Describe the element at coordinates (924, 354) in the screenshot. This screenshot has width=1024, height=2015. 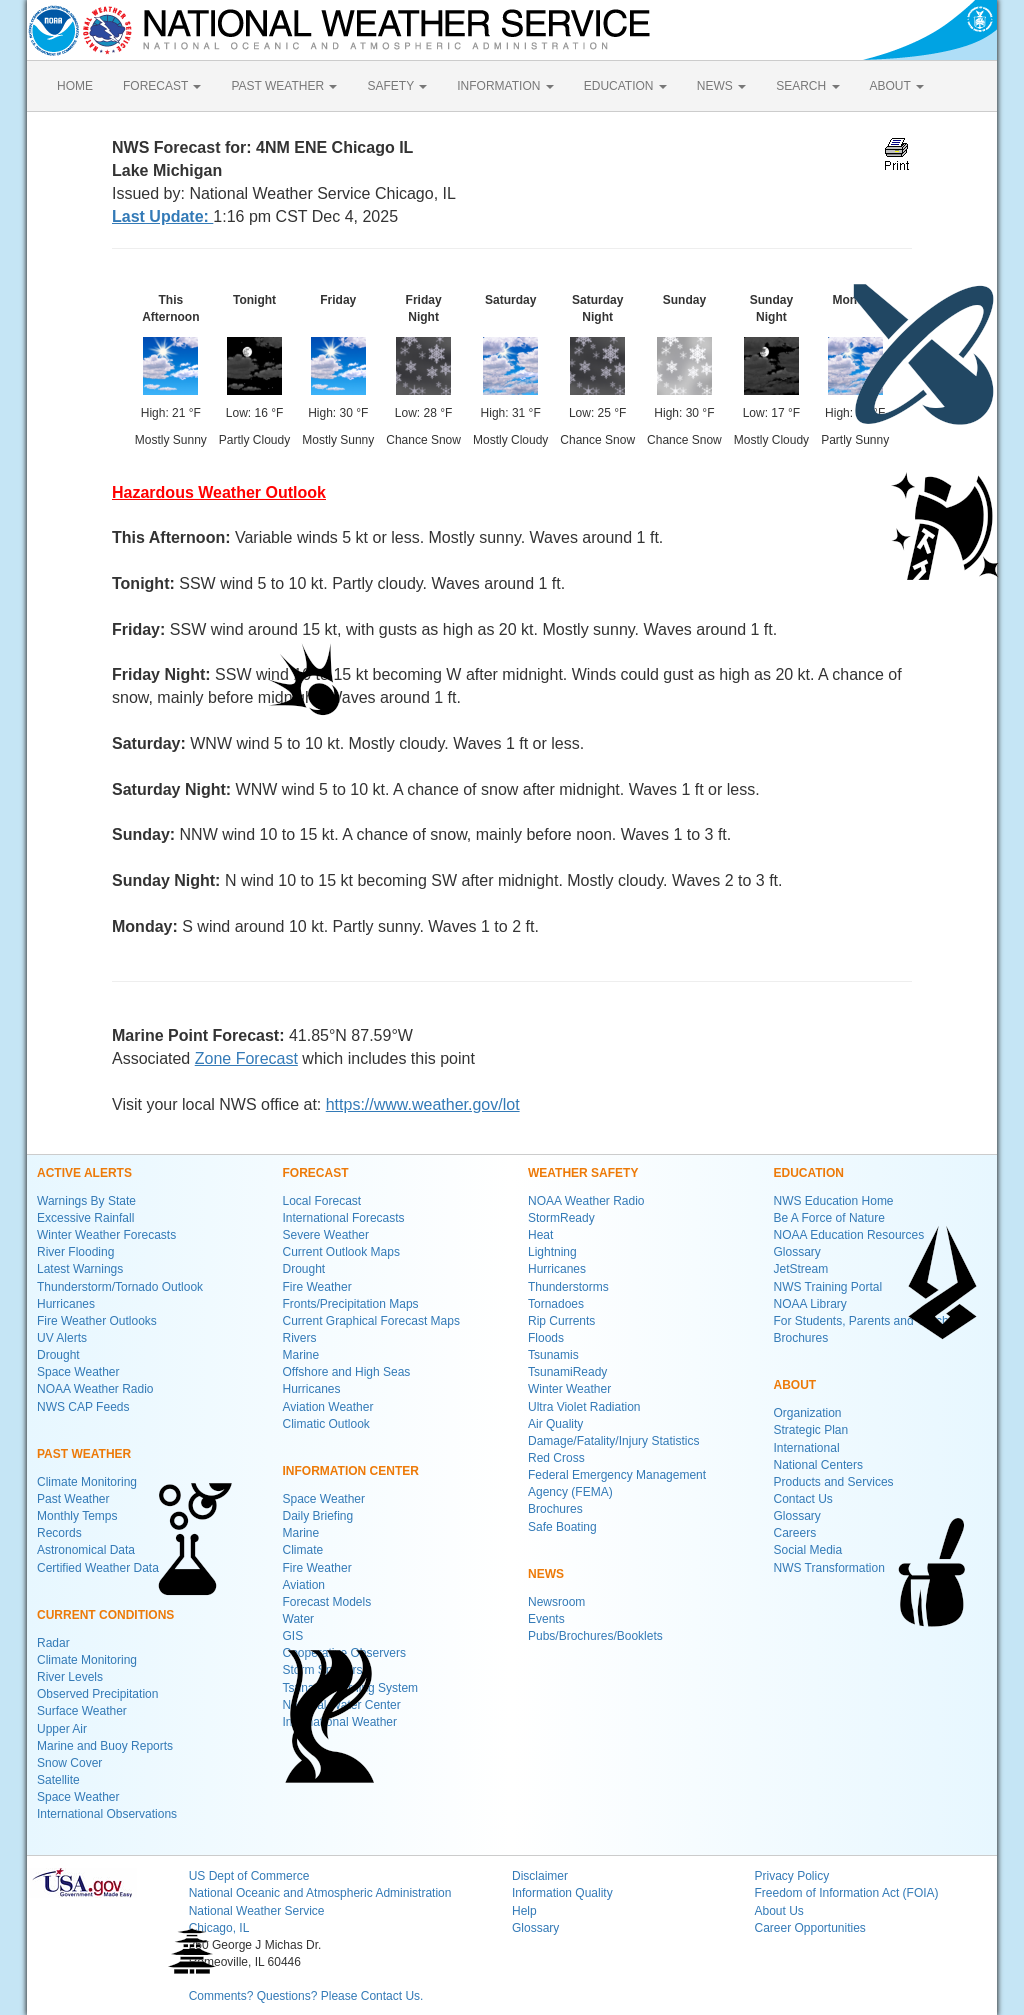
I see `activate hyperspeed or boost ability` at that location.